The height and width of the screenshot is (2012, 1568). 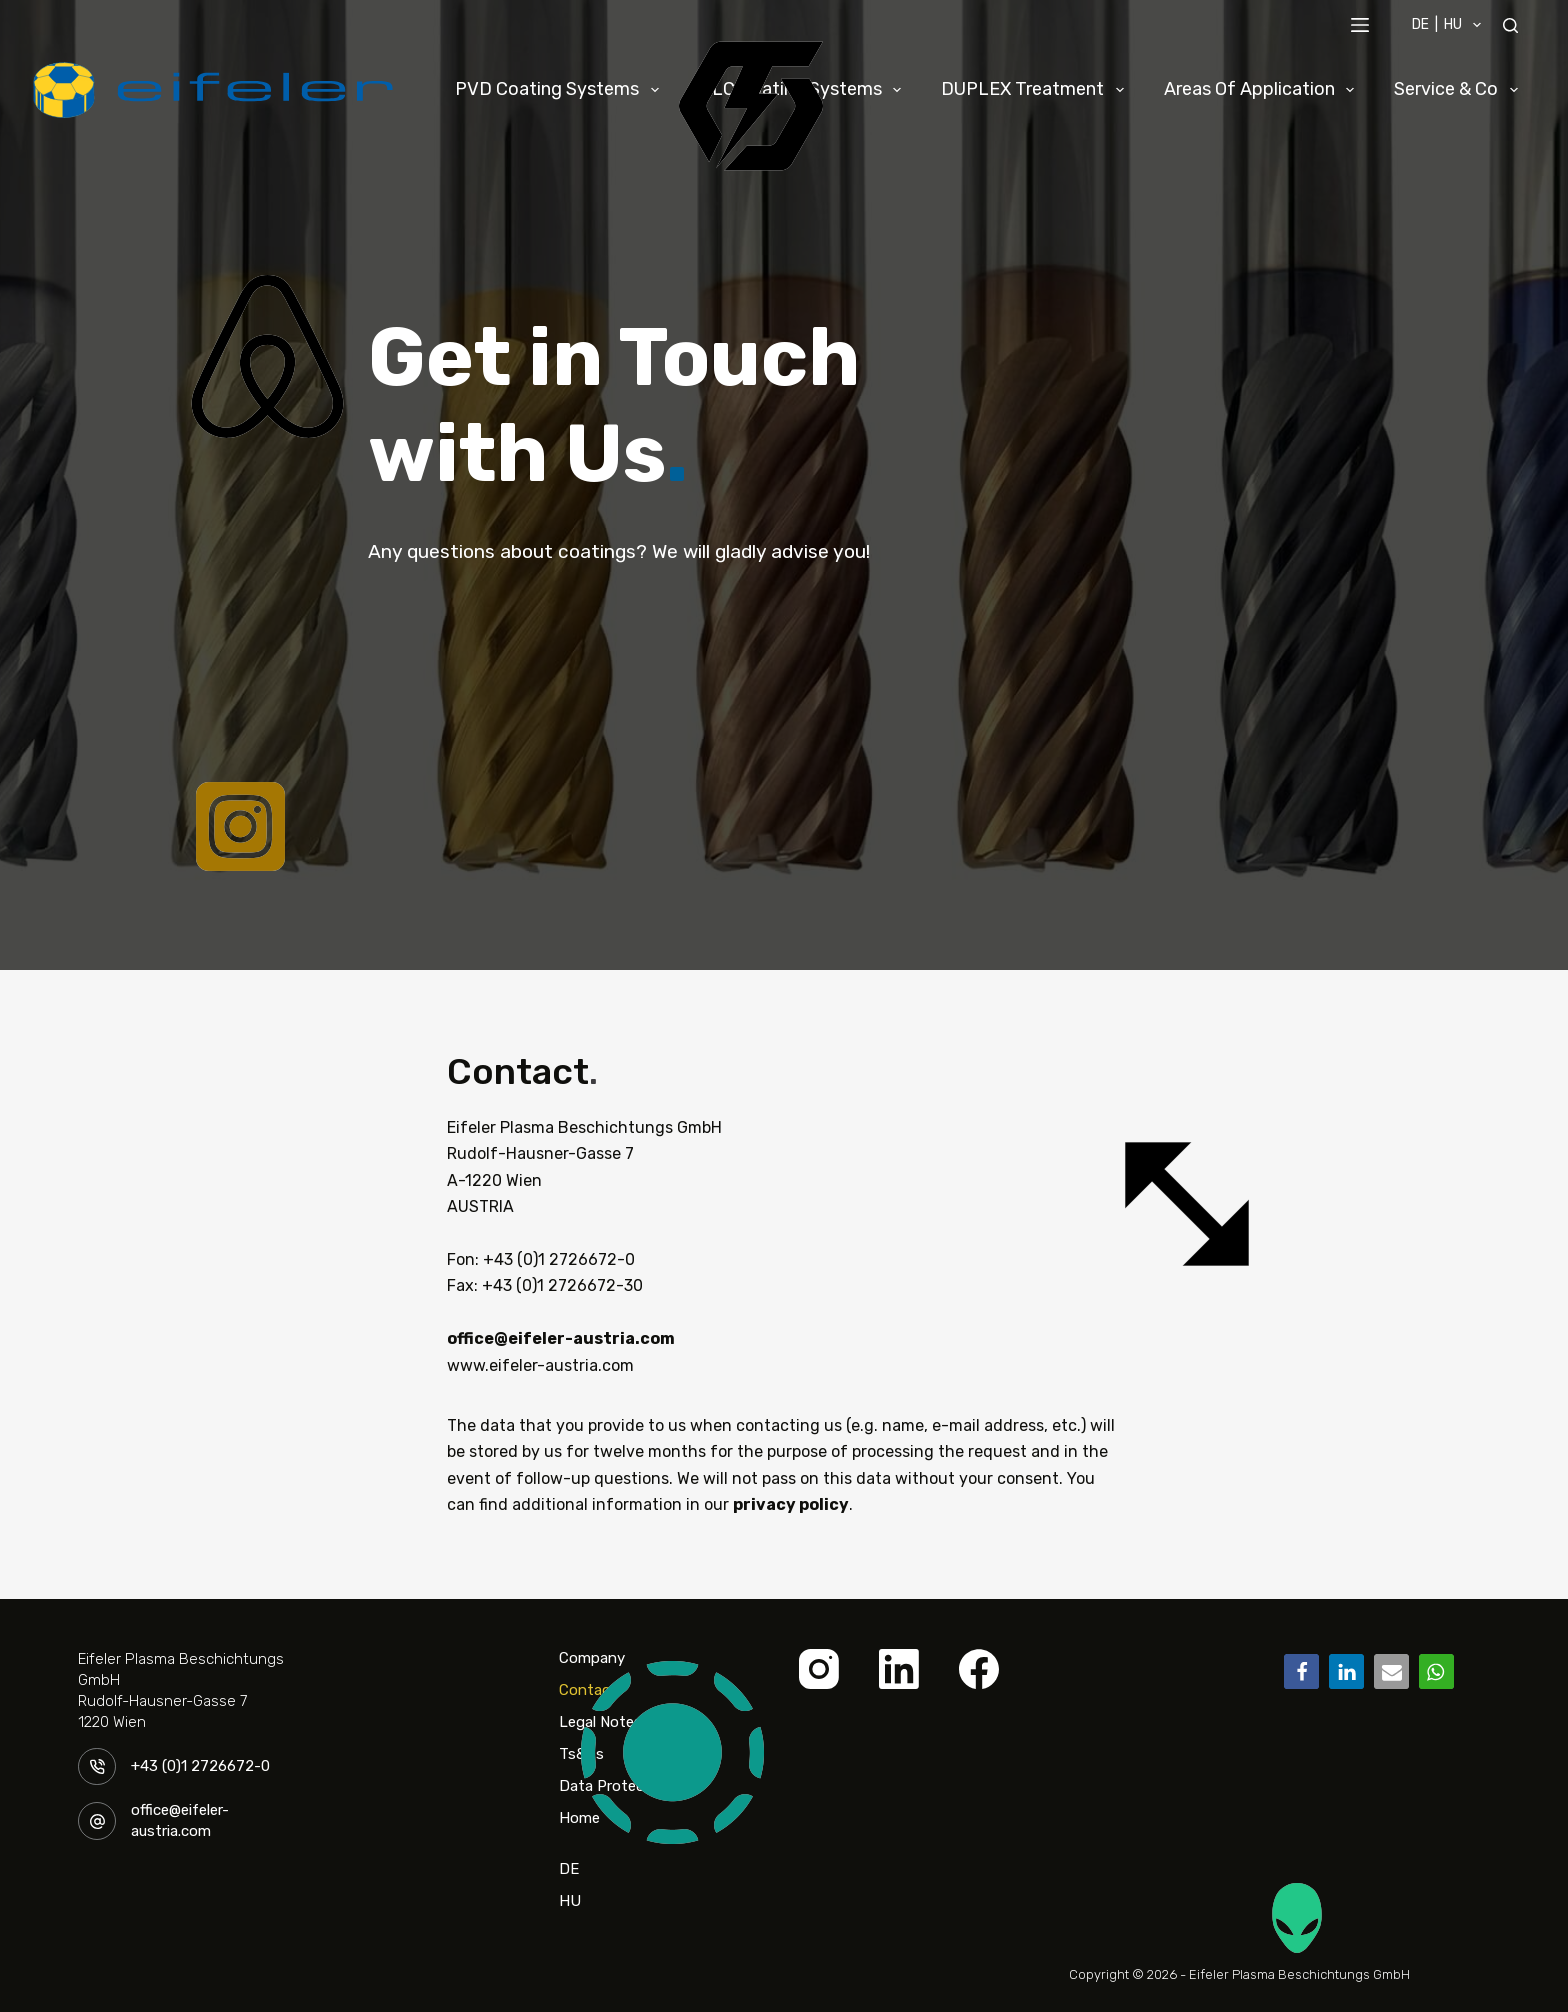 I want to click on open the Airbnb app, so click(x=267, y=356).